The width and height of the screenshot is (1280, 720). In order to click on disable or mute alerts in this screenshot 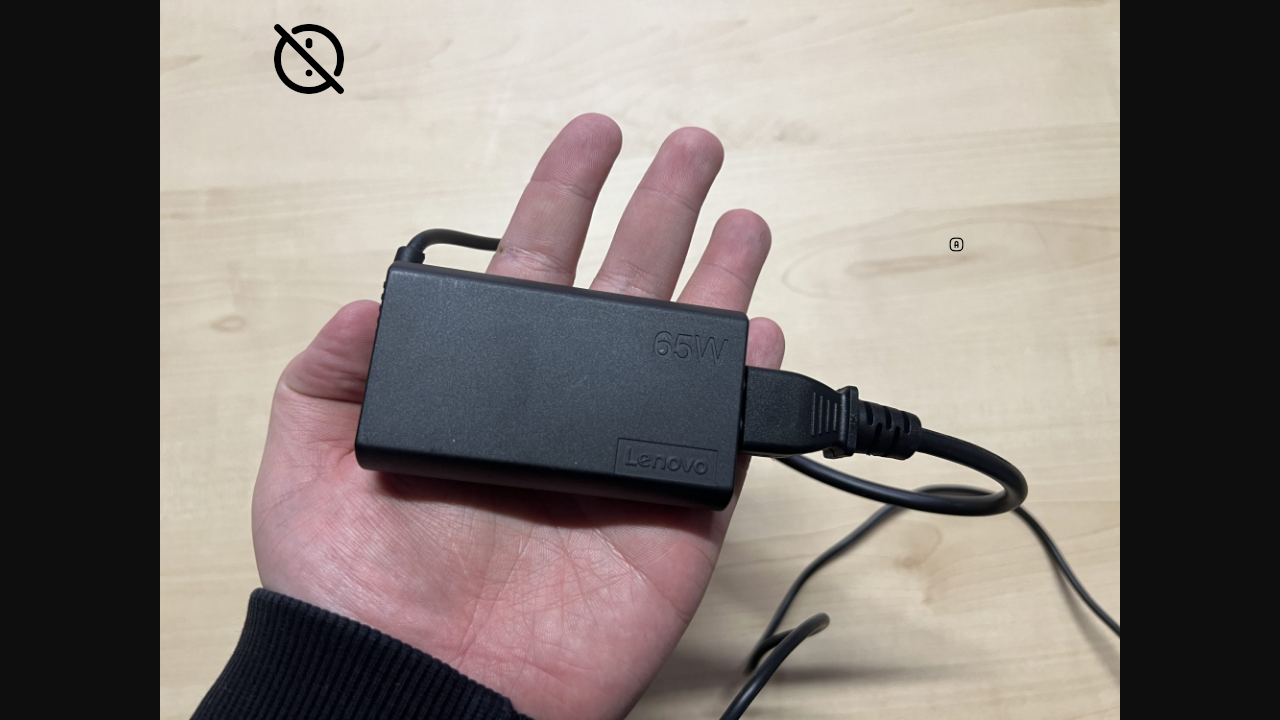, I will do `click(309, 59)`.